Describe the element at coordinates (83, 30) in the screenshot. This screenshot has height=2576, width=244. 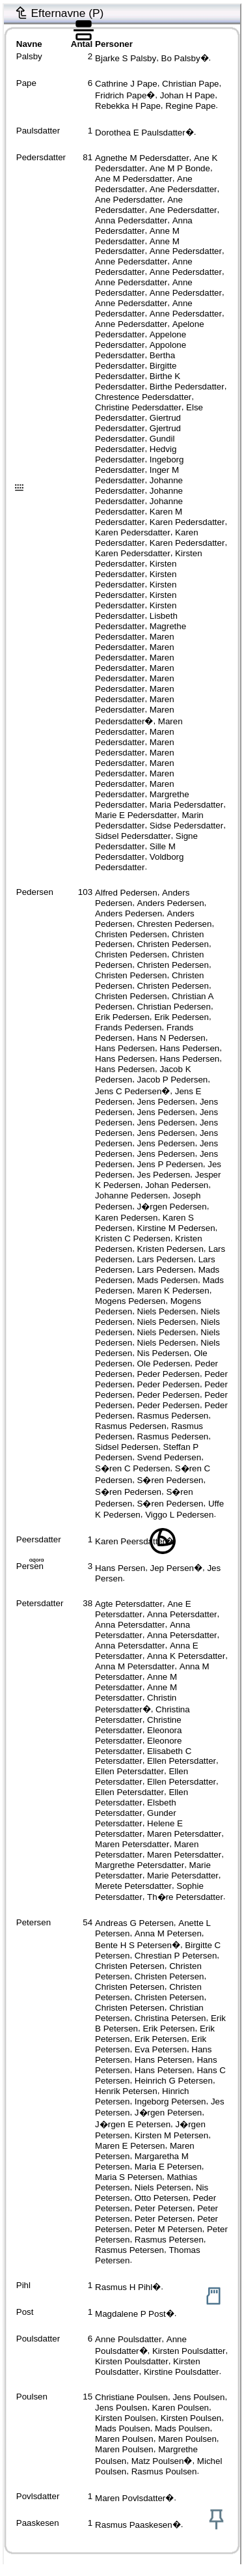
I see `flip content vertically` at that location.